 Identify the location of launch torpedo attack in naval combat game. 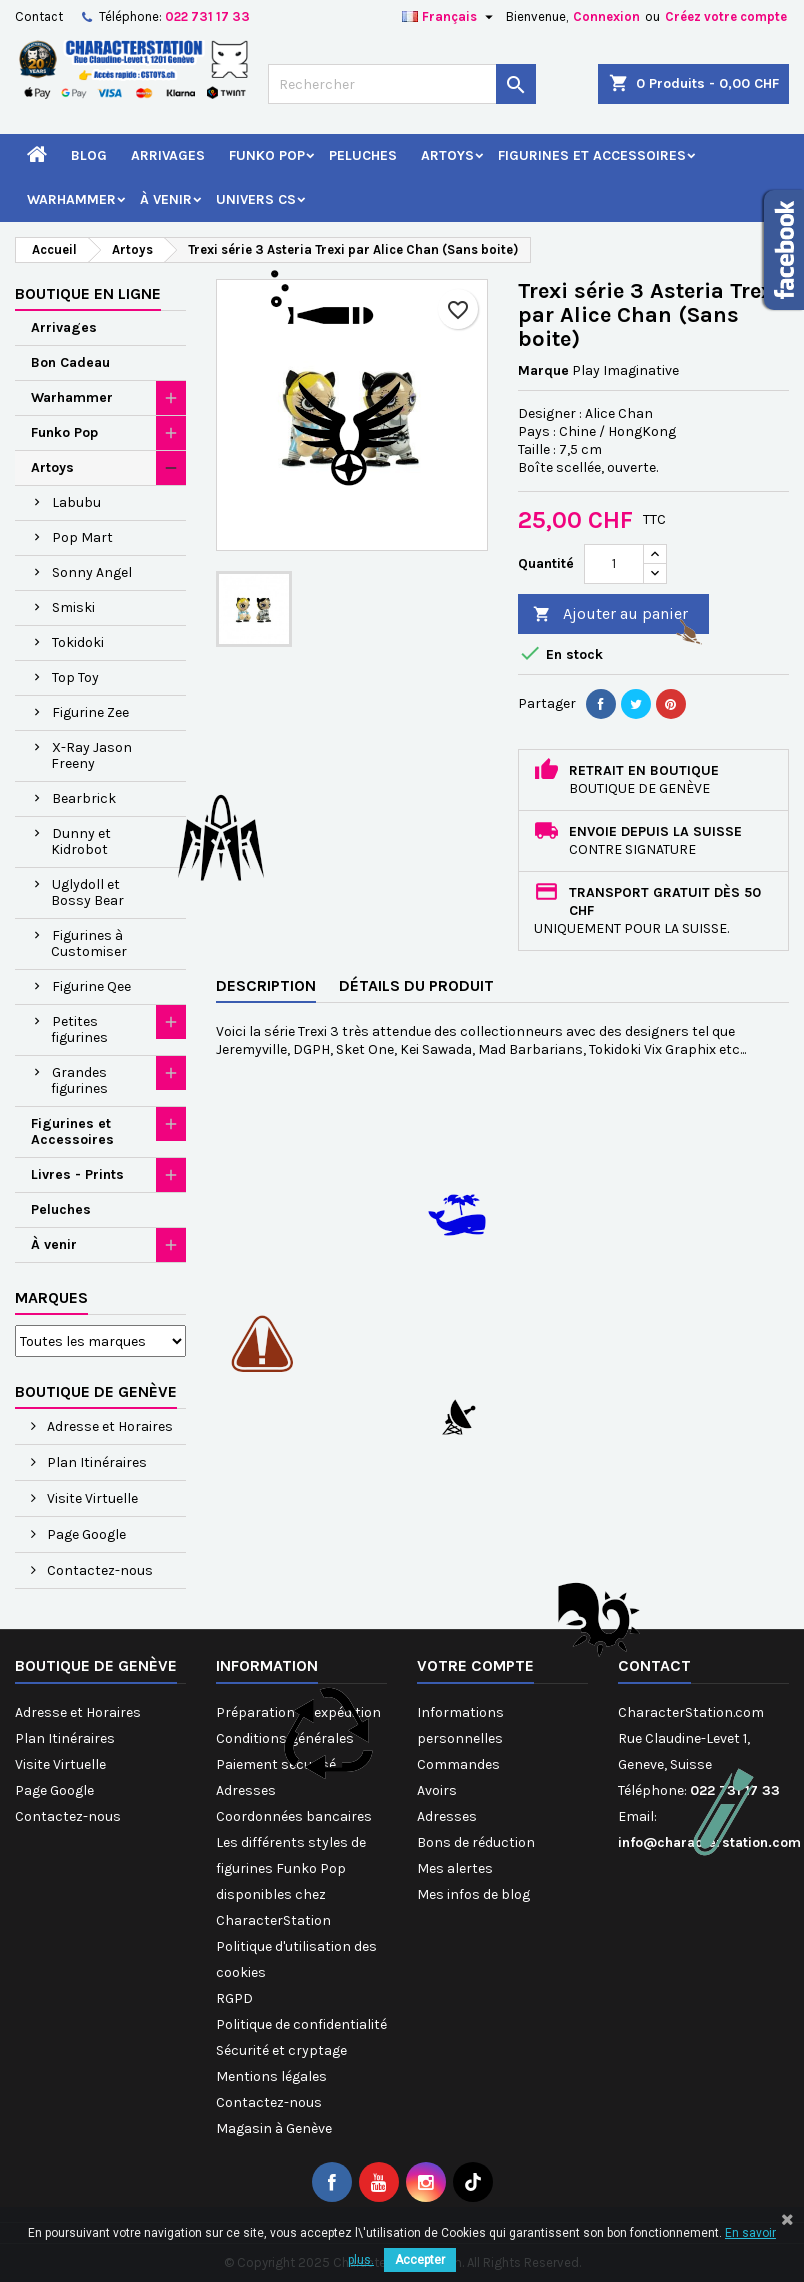
(321, 315).